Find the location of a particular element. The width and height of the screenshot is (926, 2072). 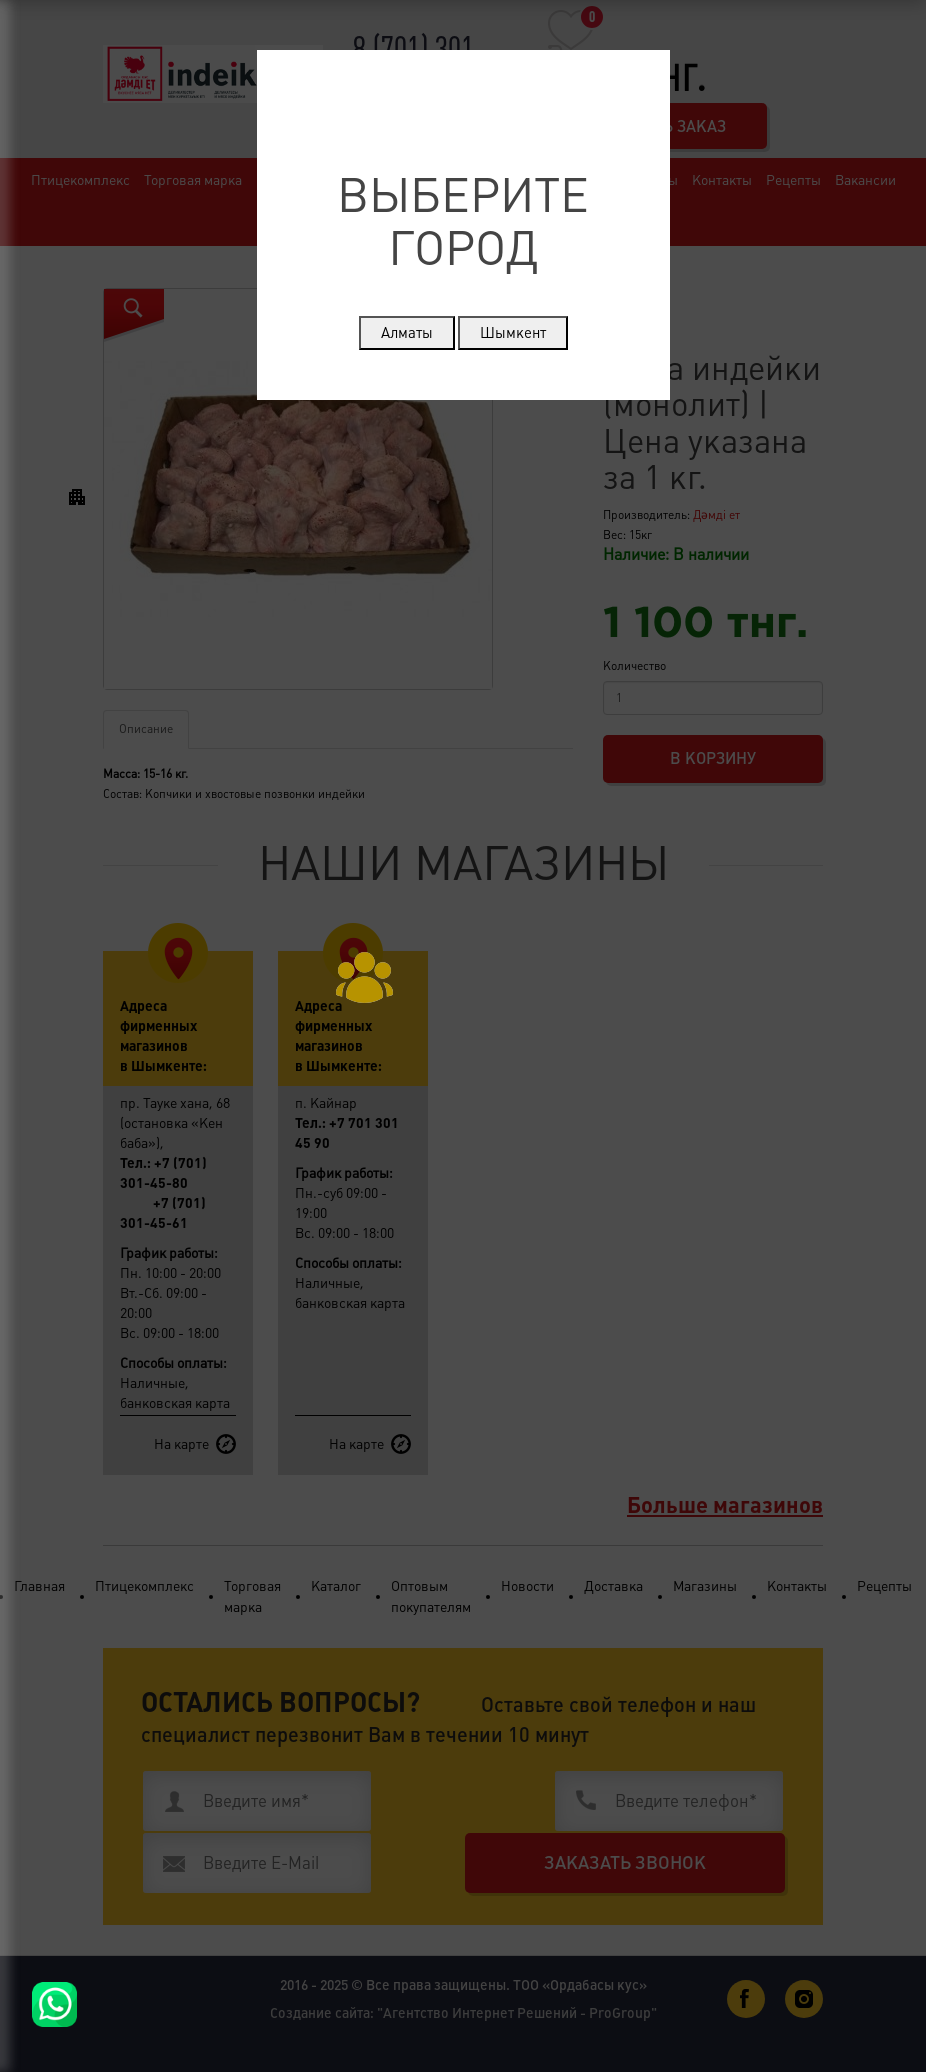

view group members or team is located at coordinates (364, 976).